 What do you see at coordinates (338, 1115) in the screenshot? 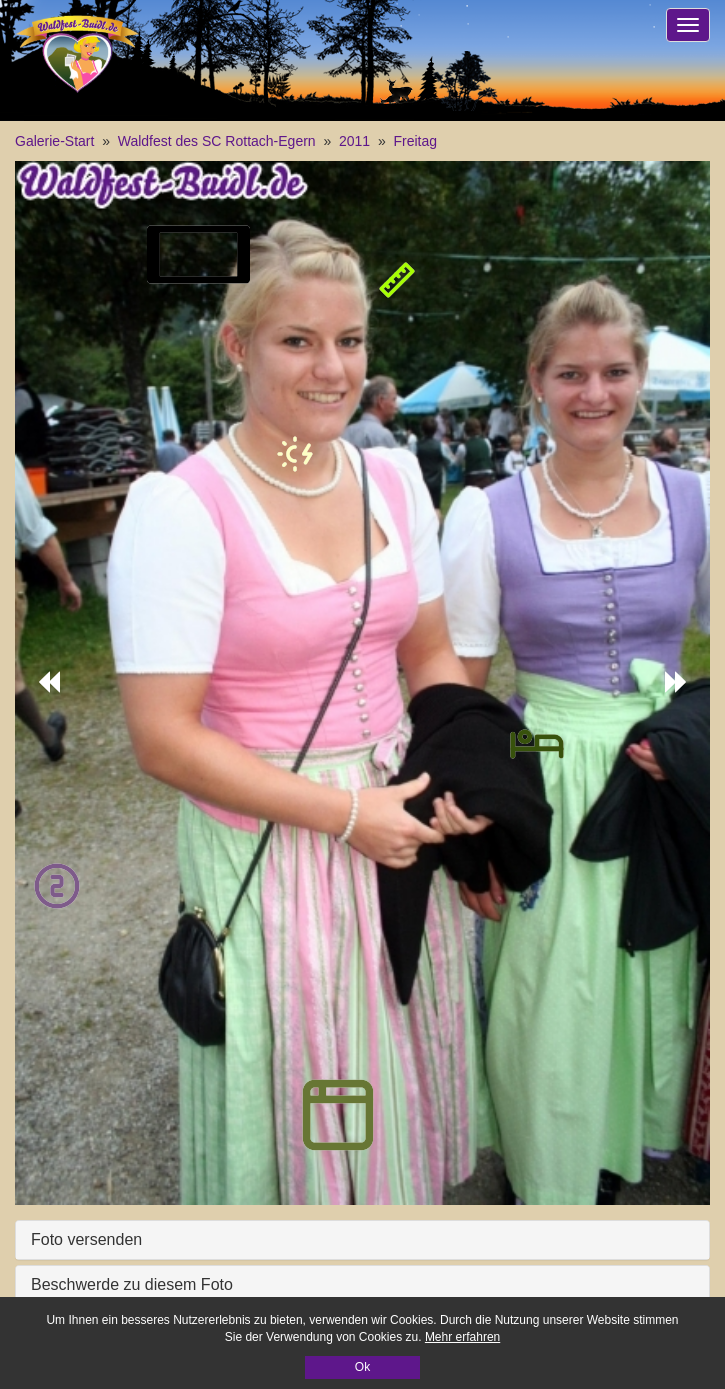
I see `open web browser` at bounding box center [338, 1115].